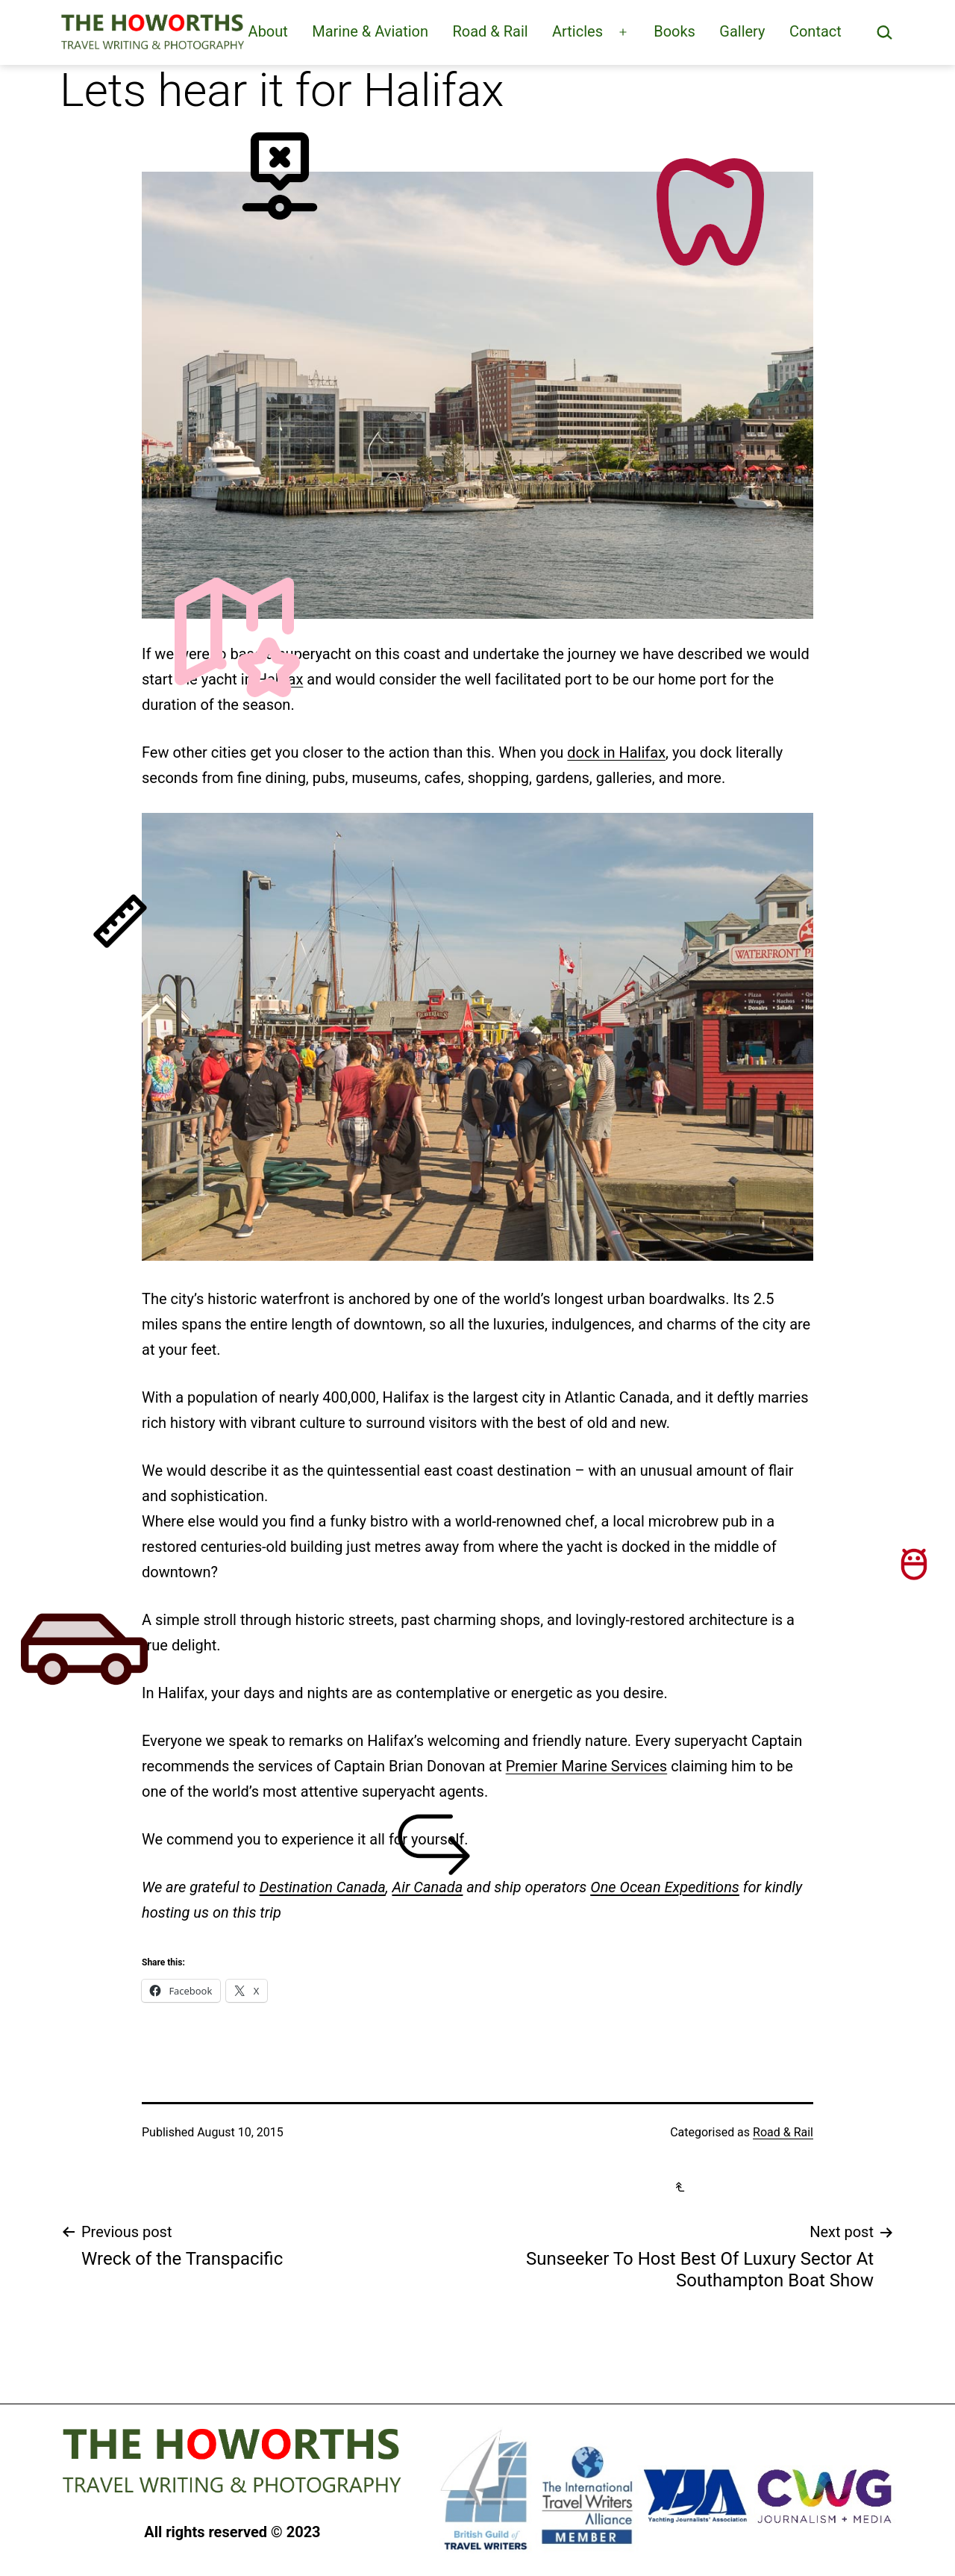 The height and width of the screenshot is (2576, 955). Describe the element at coordinates (280, 174) in the screenshot. I see `remove an event from the timeline` at that location.